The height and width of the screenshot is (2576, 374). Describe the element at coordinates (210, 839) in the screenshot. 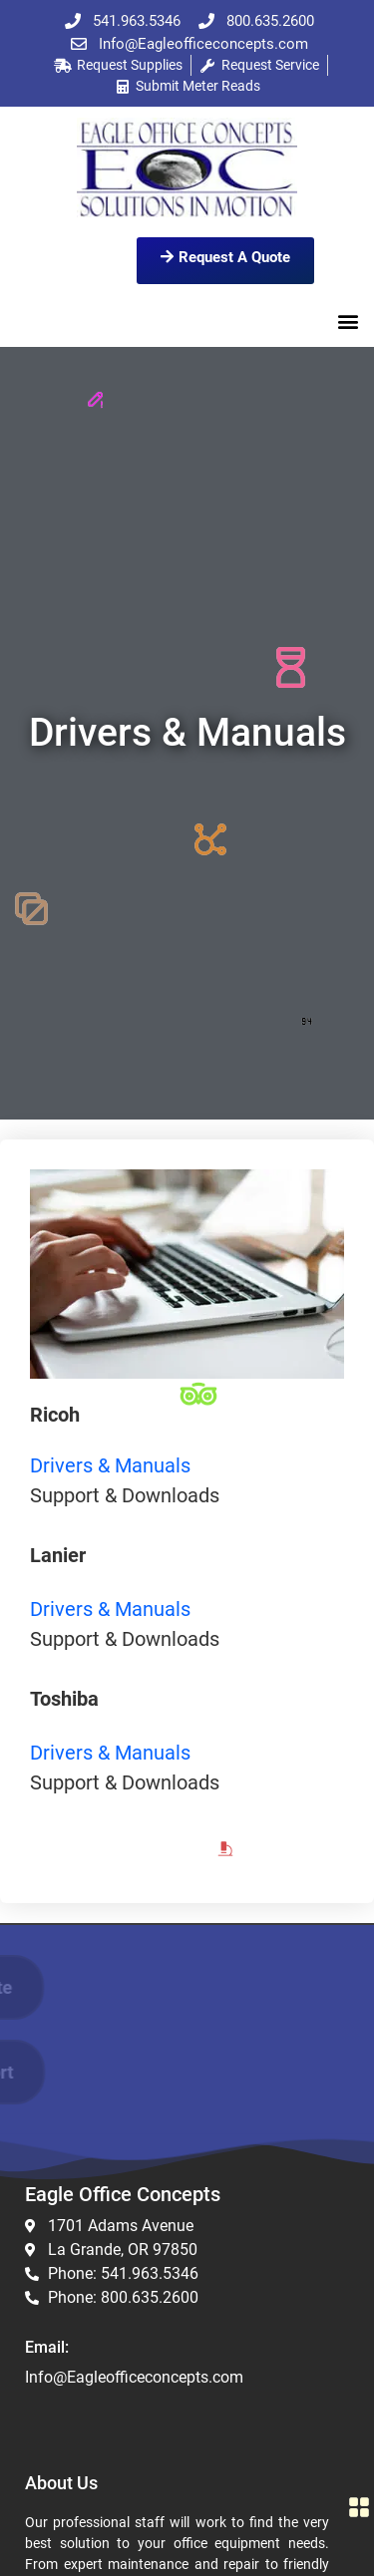

I see `access affiliate or referral program` at that location.